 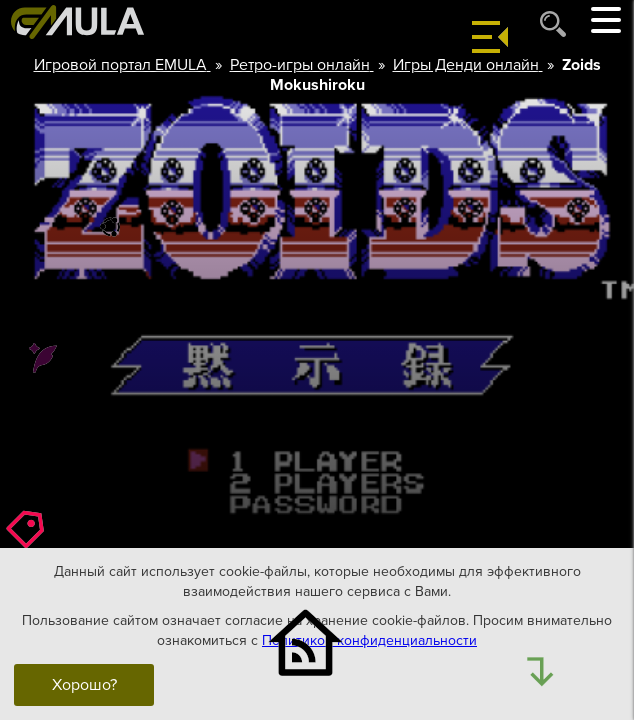 What do you see at coordinates (305, 645) in the screenshot?
I see `access home network settings` at bounding box center [305, 645].